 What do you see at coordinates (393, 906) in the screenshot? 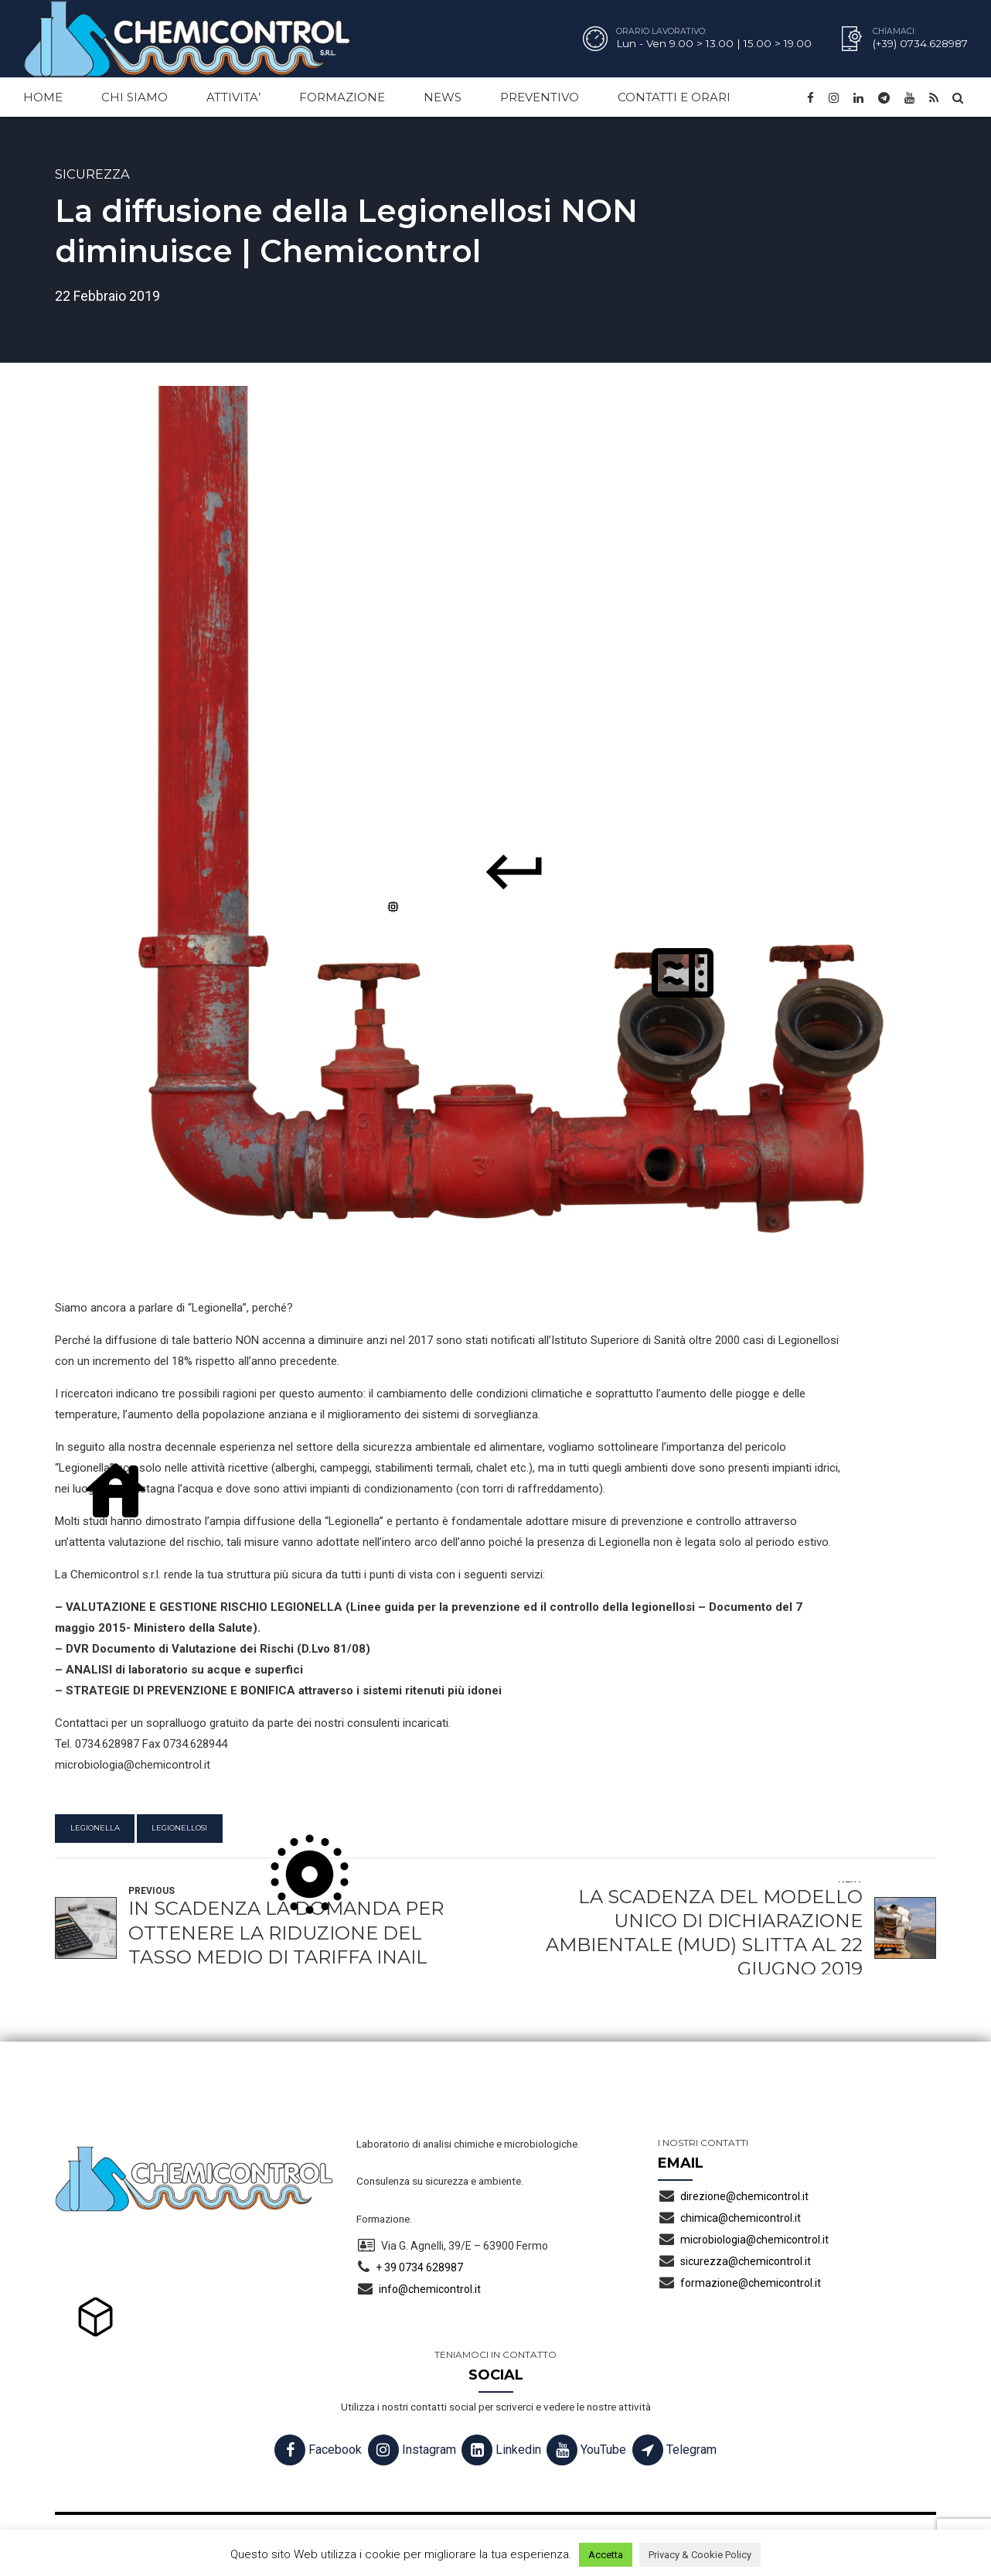
I see `view system processor information` at bounding box center [393, 906].